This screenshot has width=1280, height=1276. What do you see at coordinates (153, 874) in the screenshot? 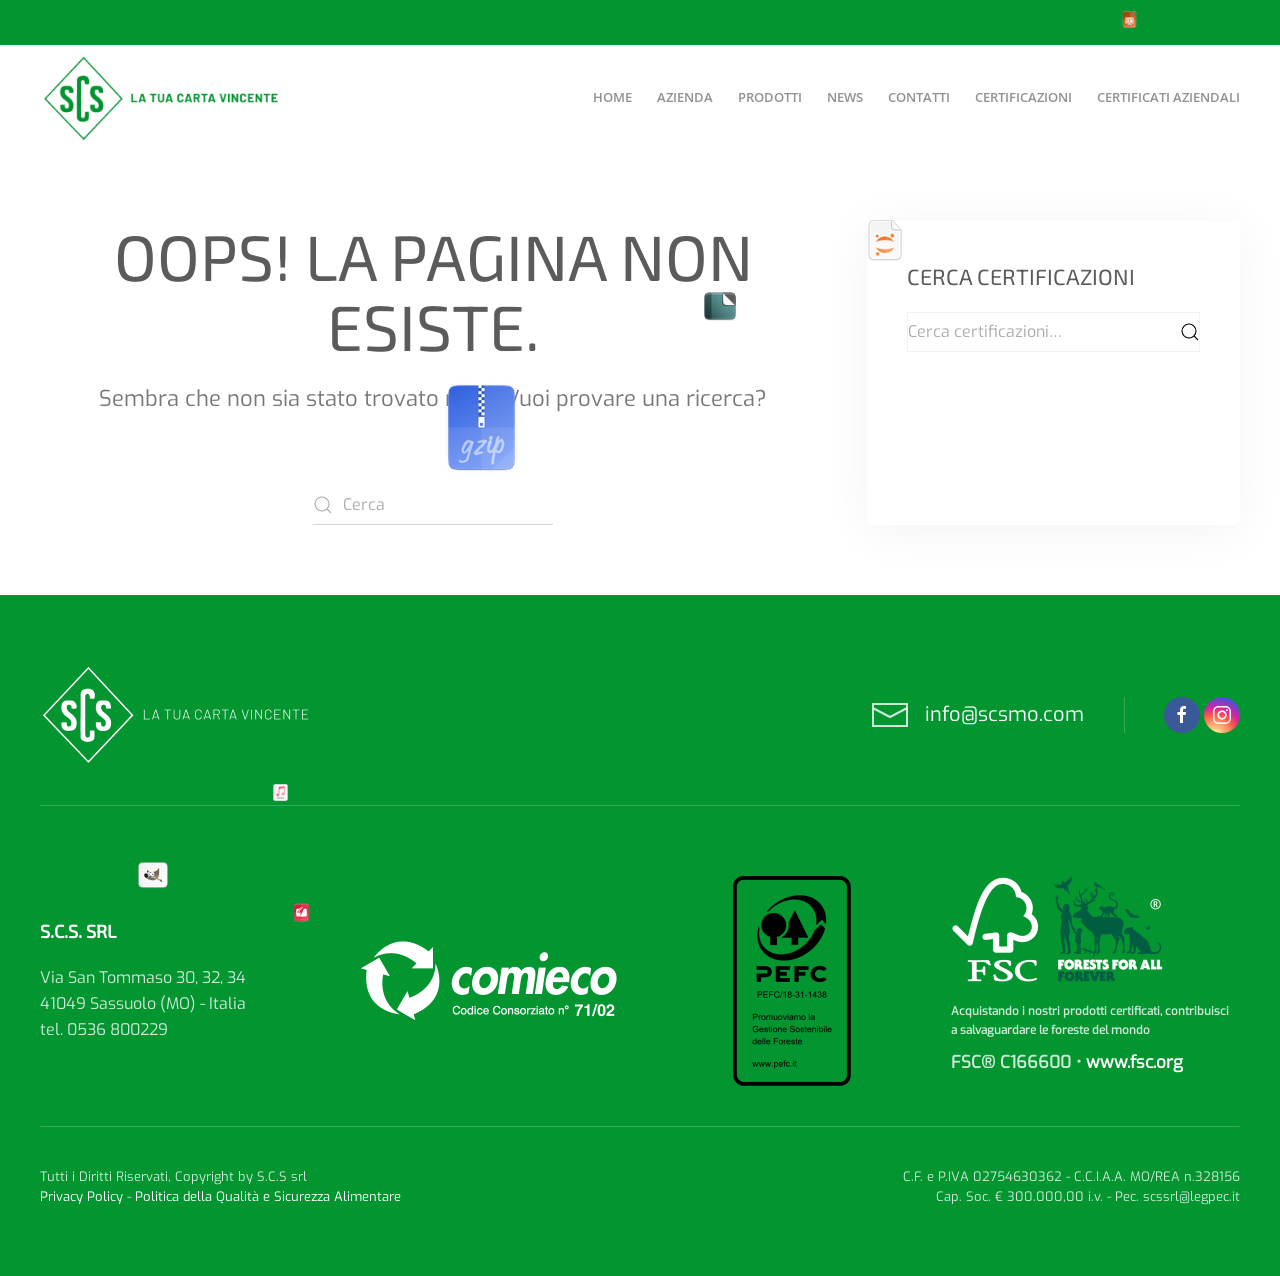
I see `compressed GIMP project file` at bounding box center [153, 874].